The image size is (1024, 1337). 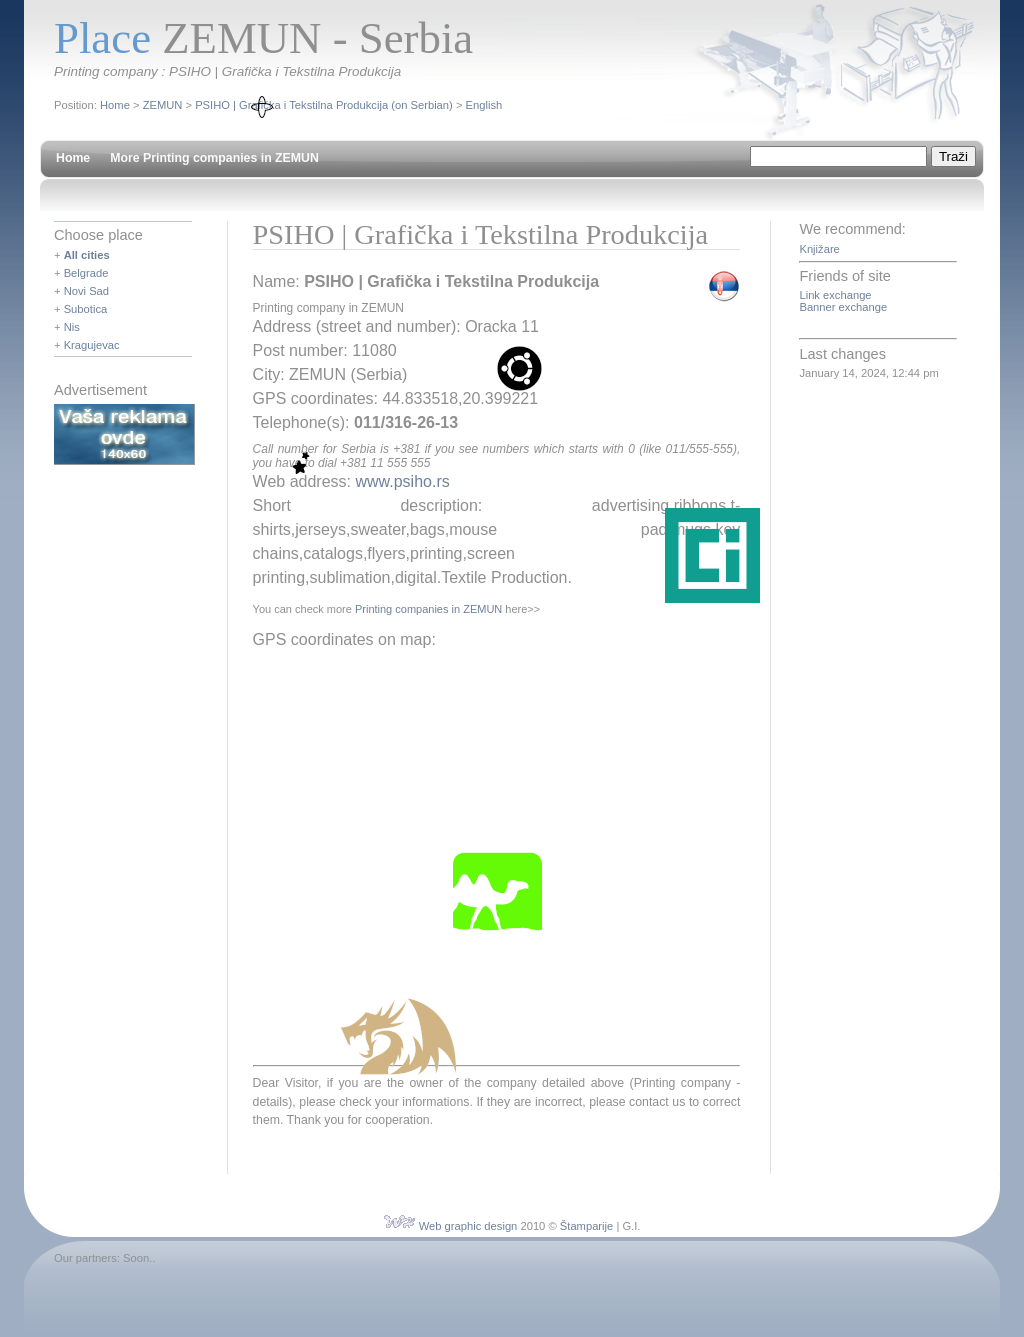 I want to click on open container initiative (OCI) logo, so click(x=712, y=555).